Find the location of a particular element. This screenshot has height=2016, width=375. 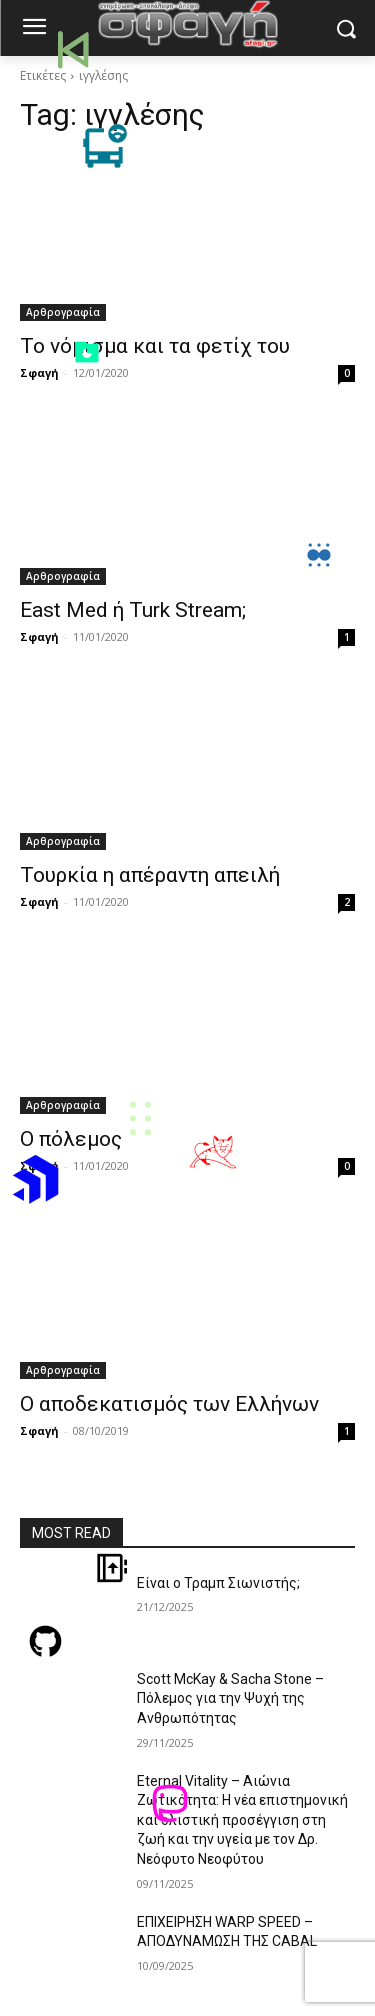

apache tomcat server logo is located at coordinates (213, 1152).